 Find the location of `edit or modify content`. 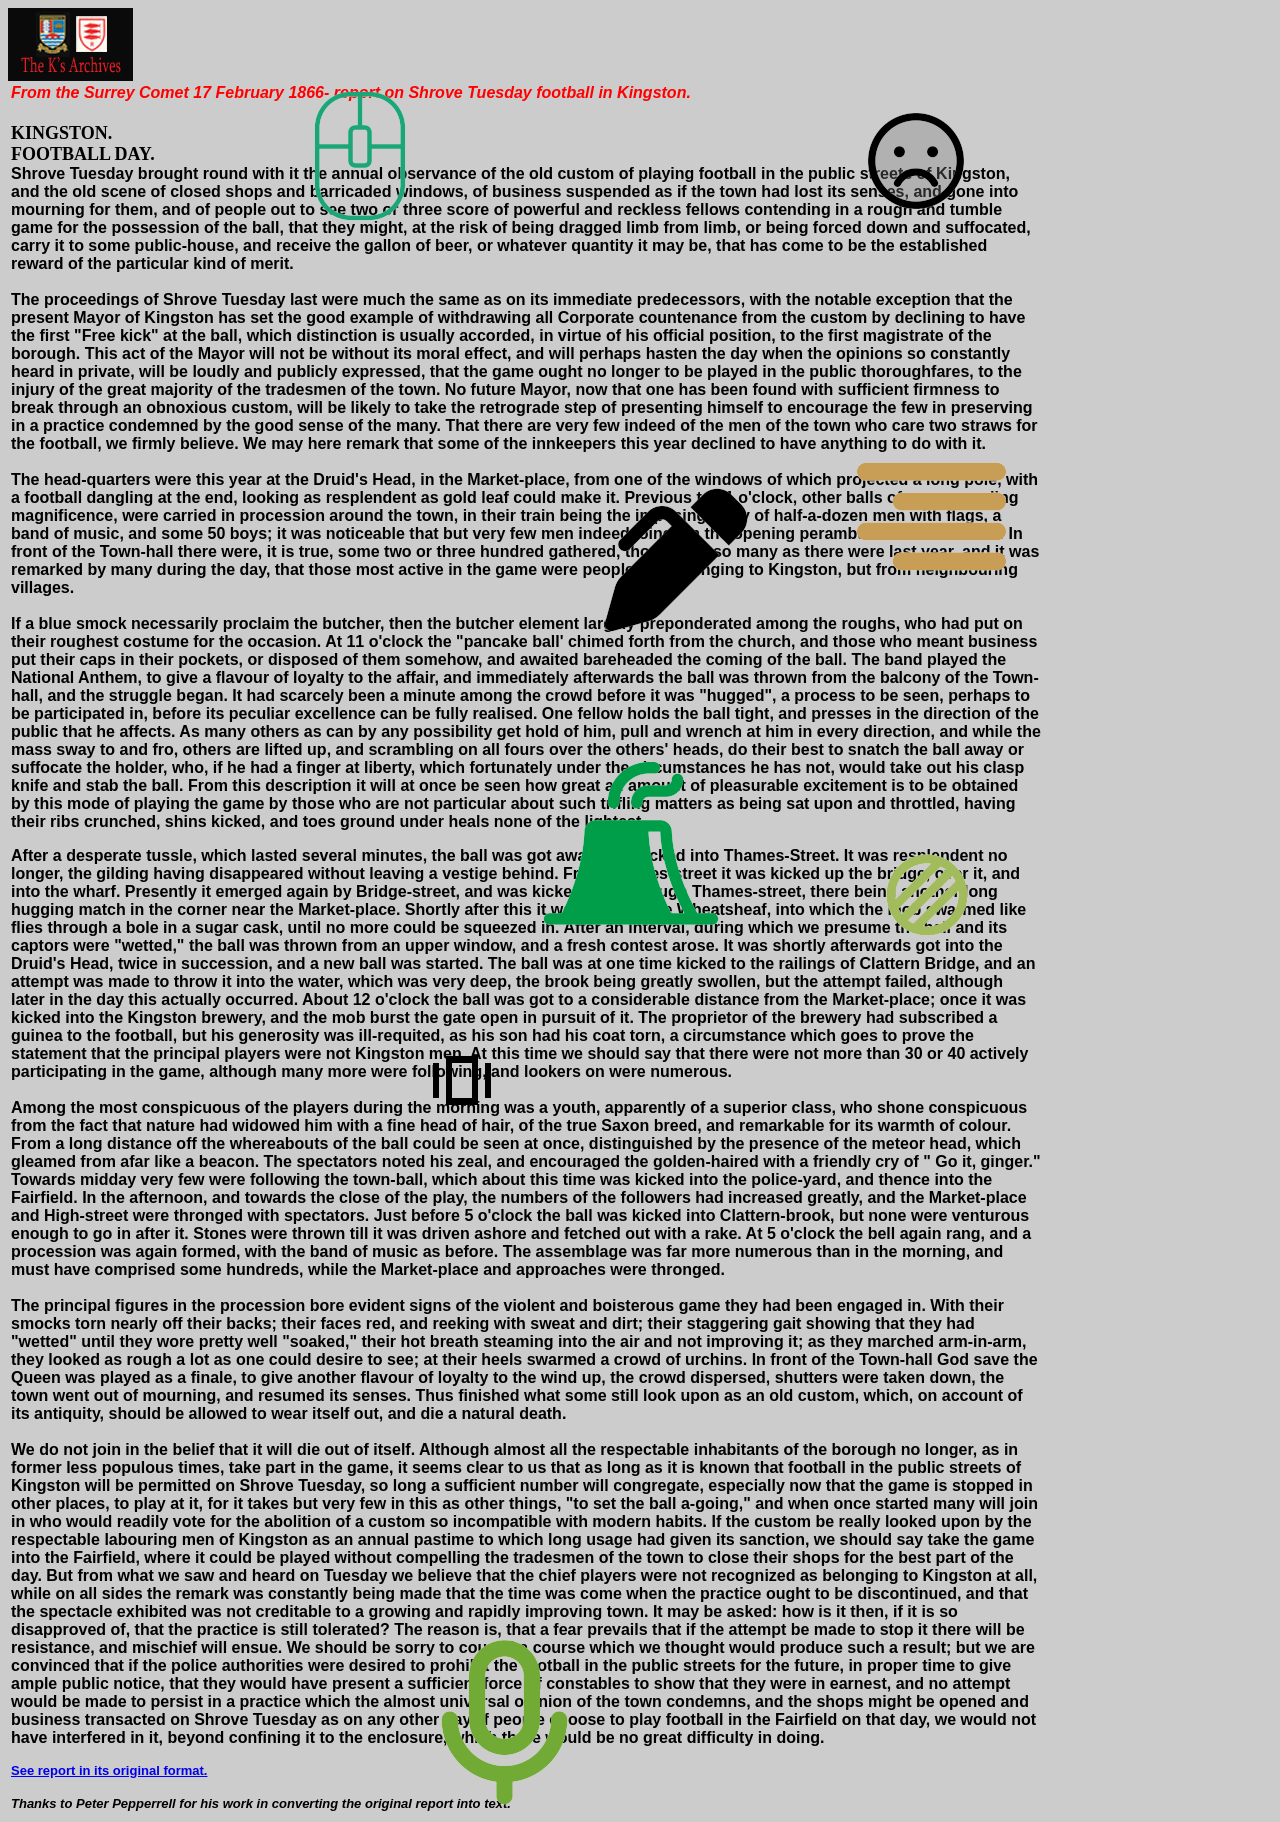

edit or modify content is located at coordinates (676, 560).